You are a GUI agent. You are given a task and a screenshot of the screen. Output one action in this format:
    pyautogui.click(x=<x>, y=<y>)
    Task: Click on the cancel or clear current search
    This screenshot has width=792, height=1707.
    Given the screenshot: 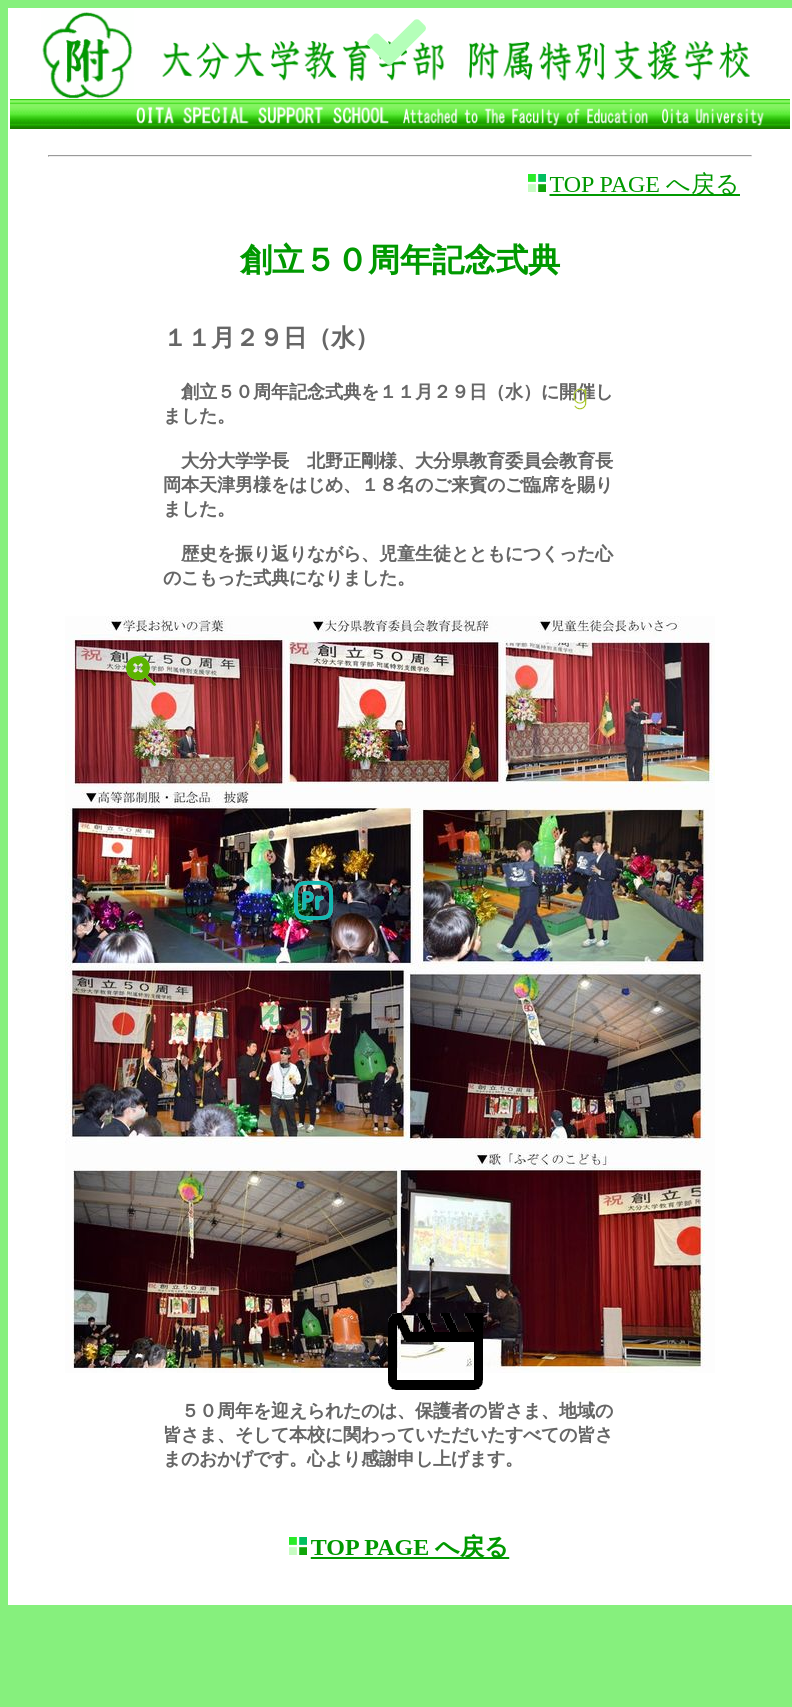 What is the action you would take?
    pyautogui.click(x=141, y=671)
    